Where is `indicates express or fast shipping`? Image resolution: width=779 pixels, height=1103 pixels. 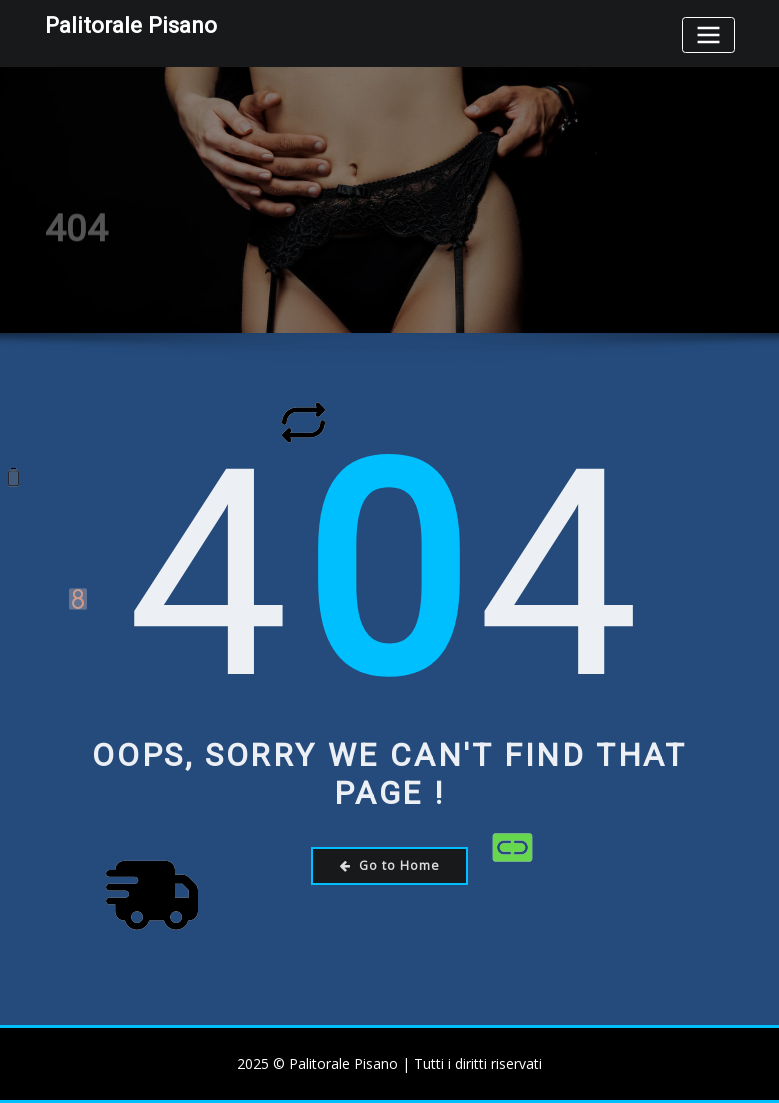 indicates express or fast shipping is located at coordinates (152, 893).